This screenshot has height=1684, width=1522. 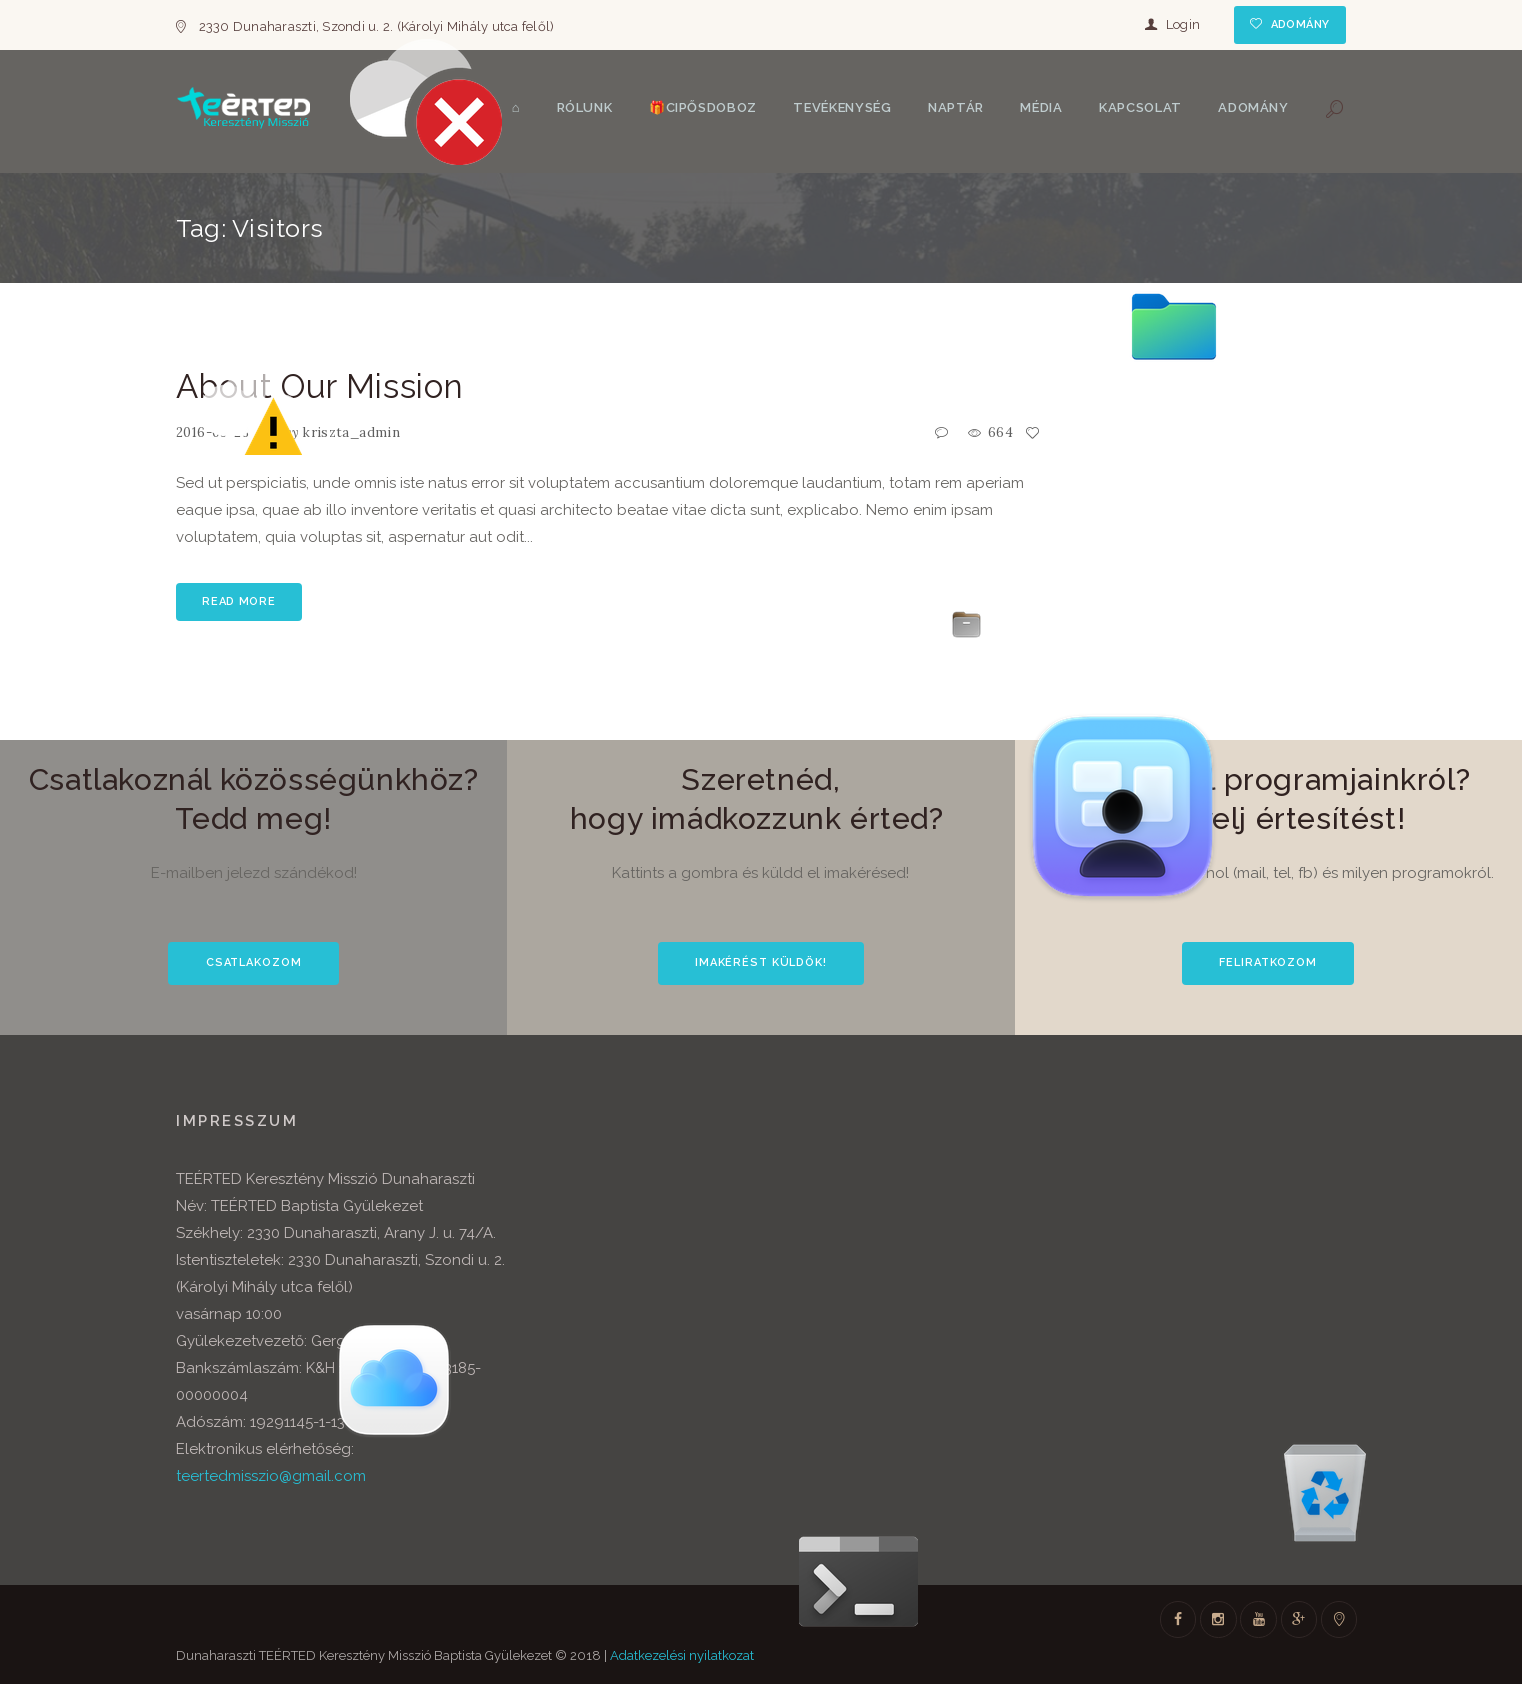 What do you see at coordinates (966, 624) in the screenshot?
I see `open the file manager application` at bounding box center [966, 624].